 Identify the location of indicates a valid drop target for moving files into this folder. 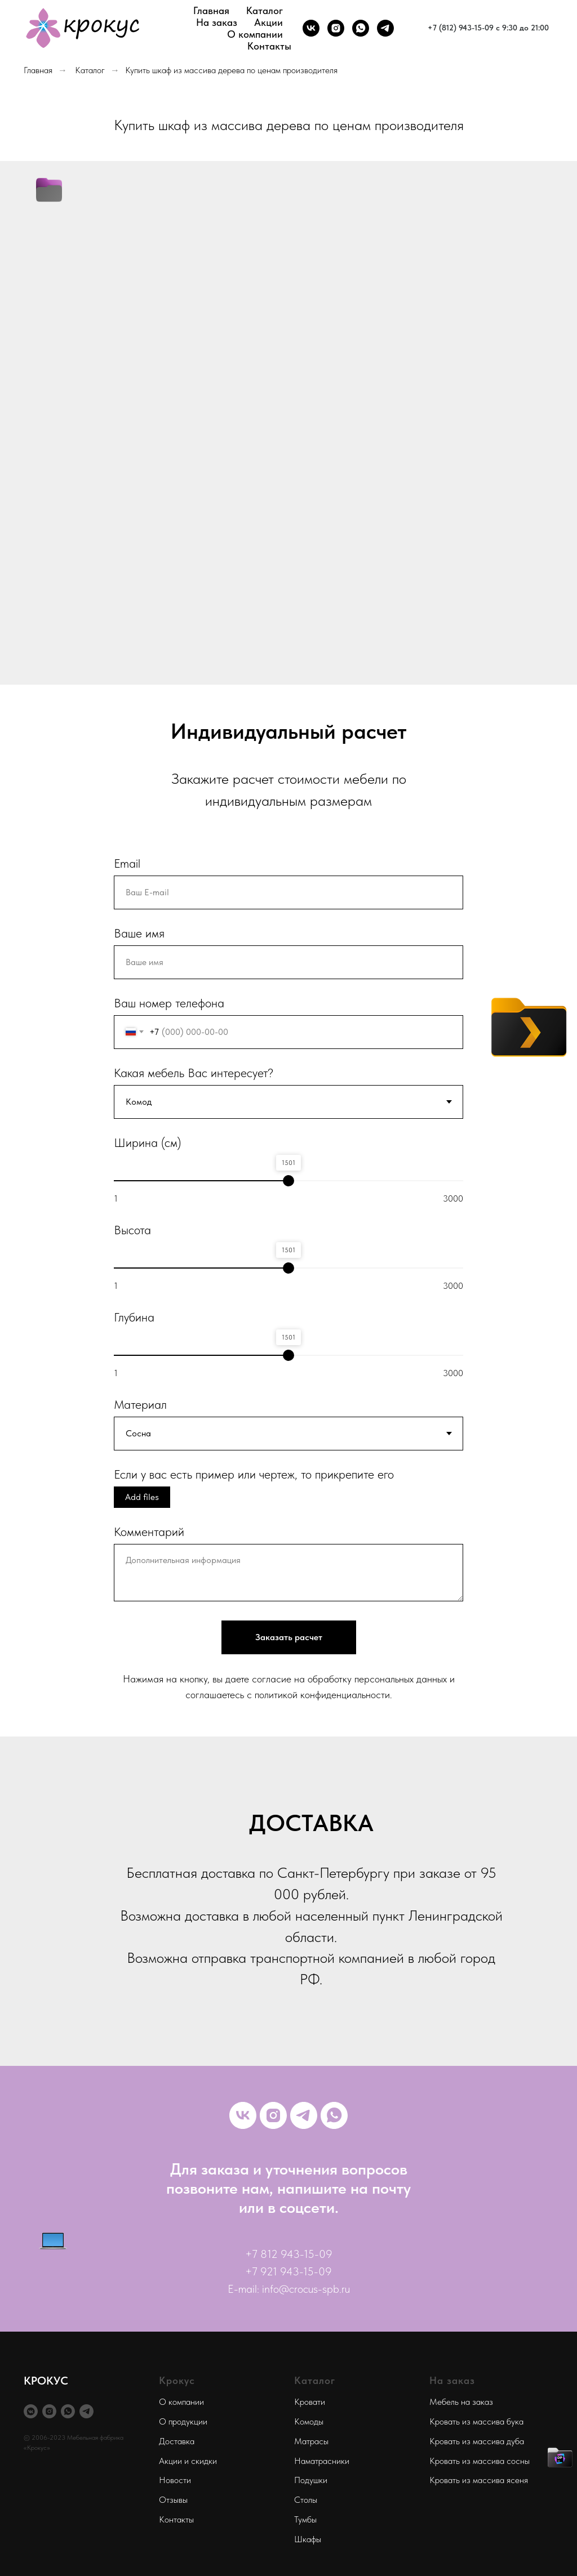
(49, 190).